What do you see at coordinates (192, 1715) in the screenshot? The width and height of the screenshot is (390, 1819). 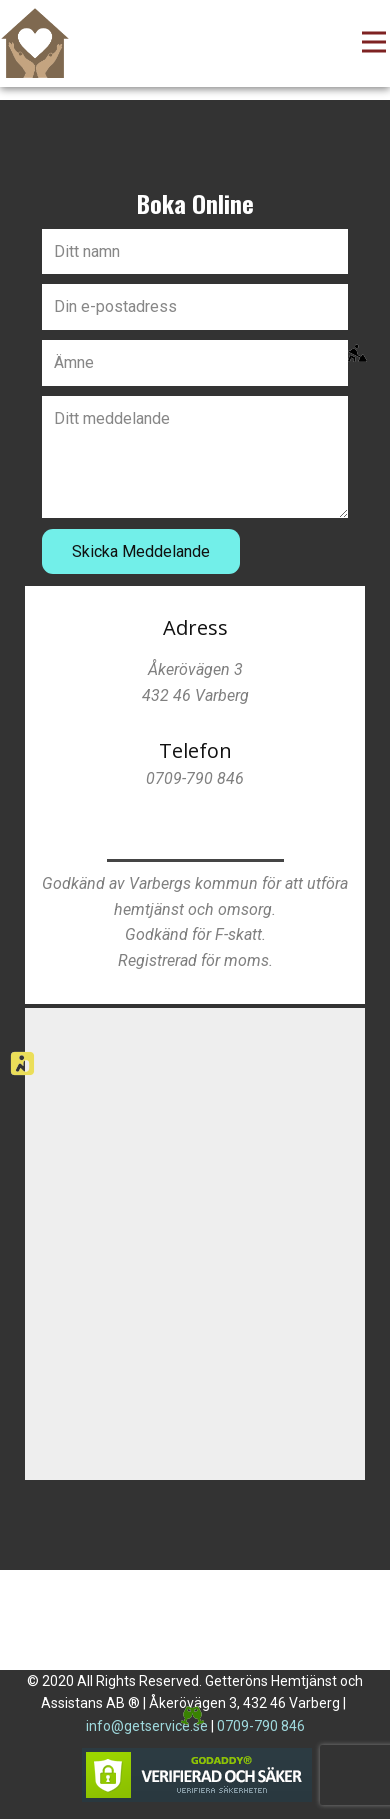 I see `celebrate an achievement or milestone` at bounding box center [192, 1715].